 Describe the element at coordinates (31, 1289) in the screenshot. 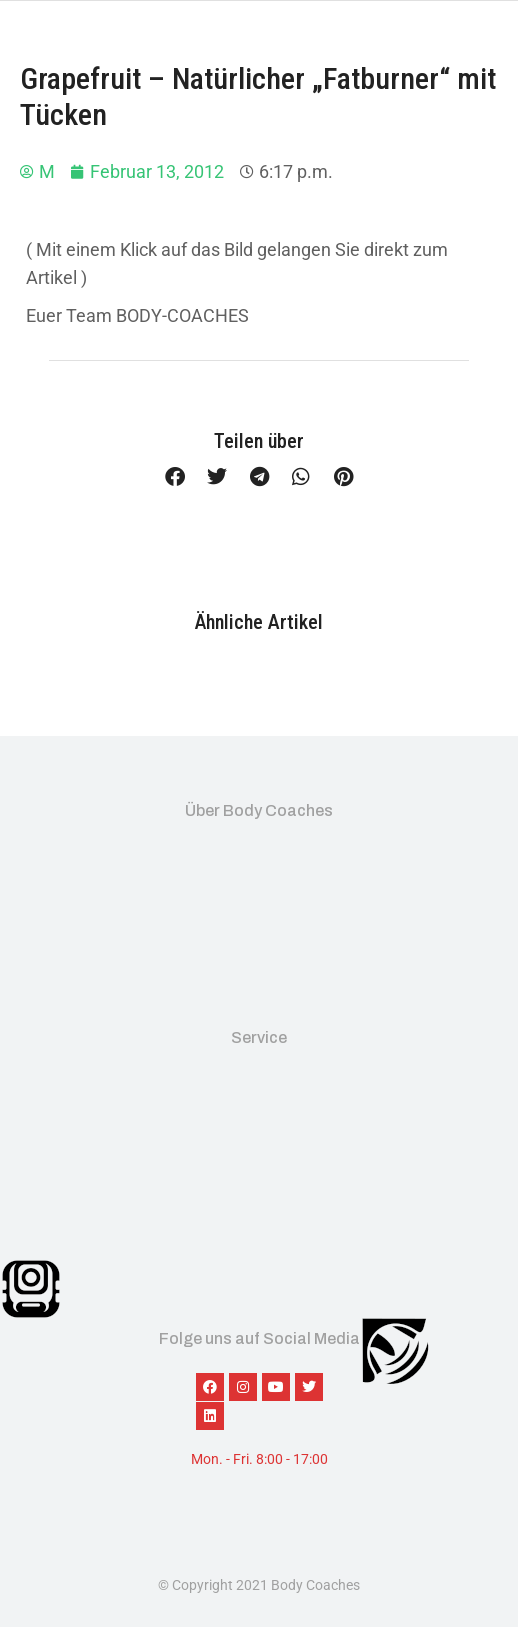

I see `open camera or photo capture mode` at that location.